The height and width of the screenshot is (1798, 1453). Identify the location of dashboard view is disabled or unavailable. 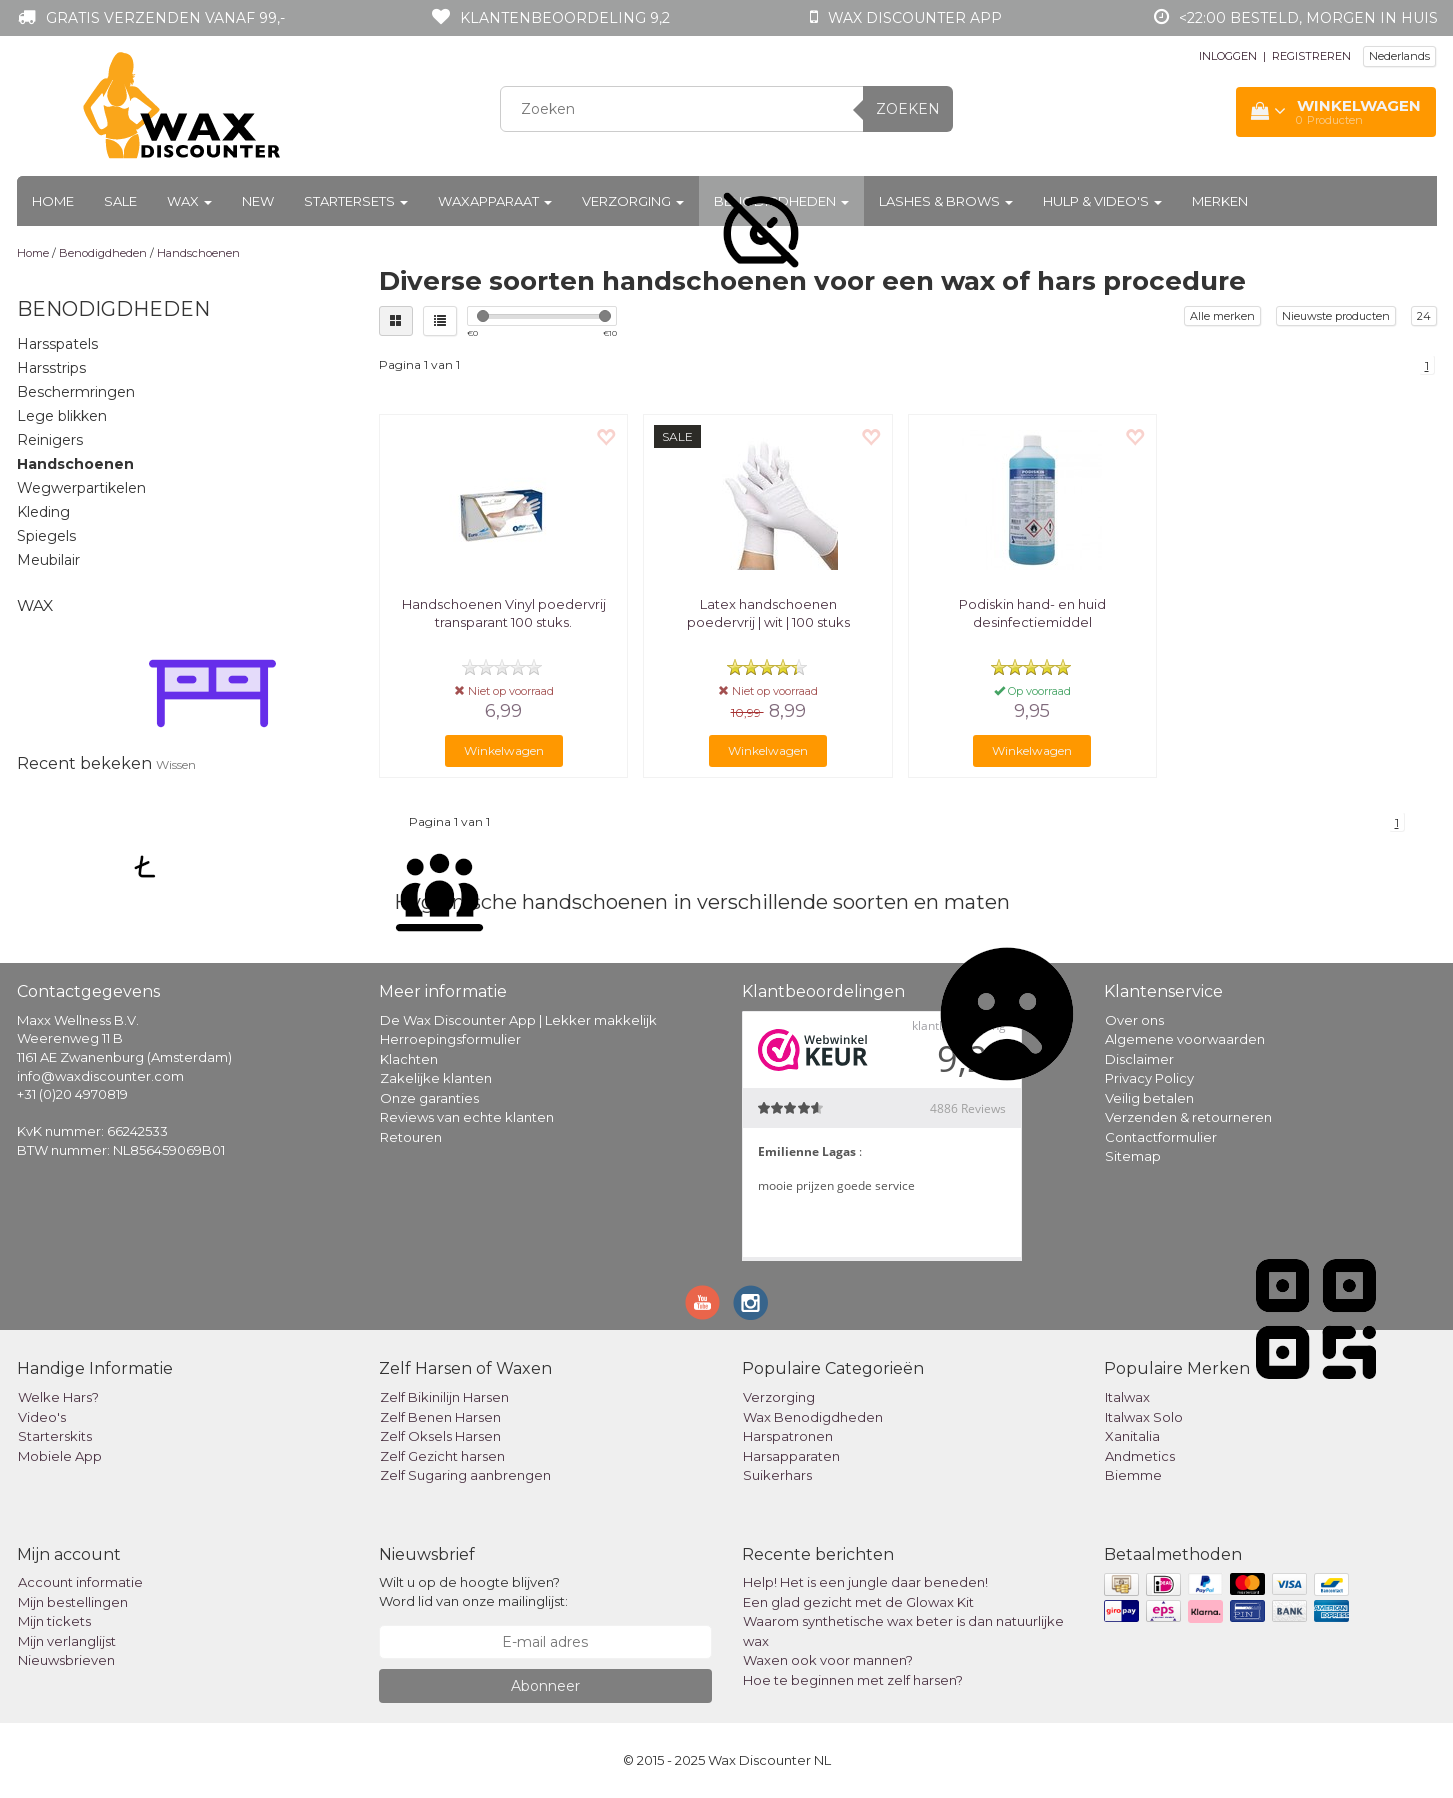
(761, 230).